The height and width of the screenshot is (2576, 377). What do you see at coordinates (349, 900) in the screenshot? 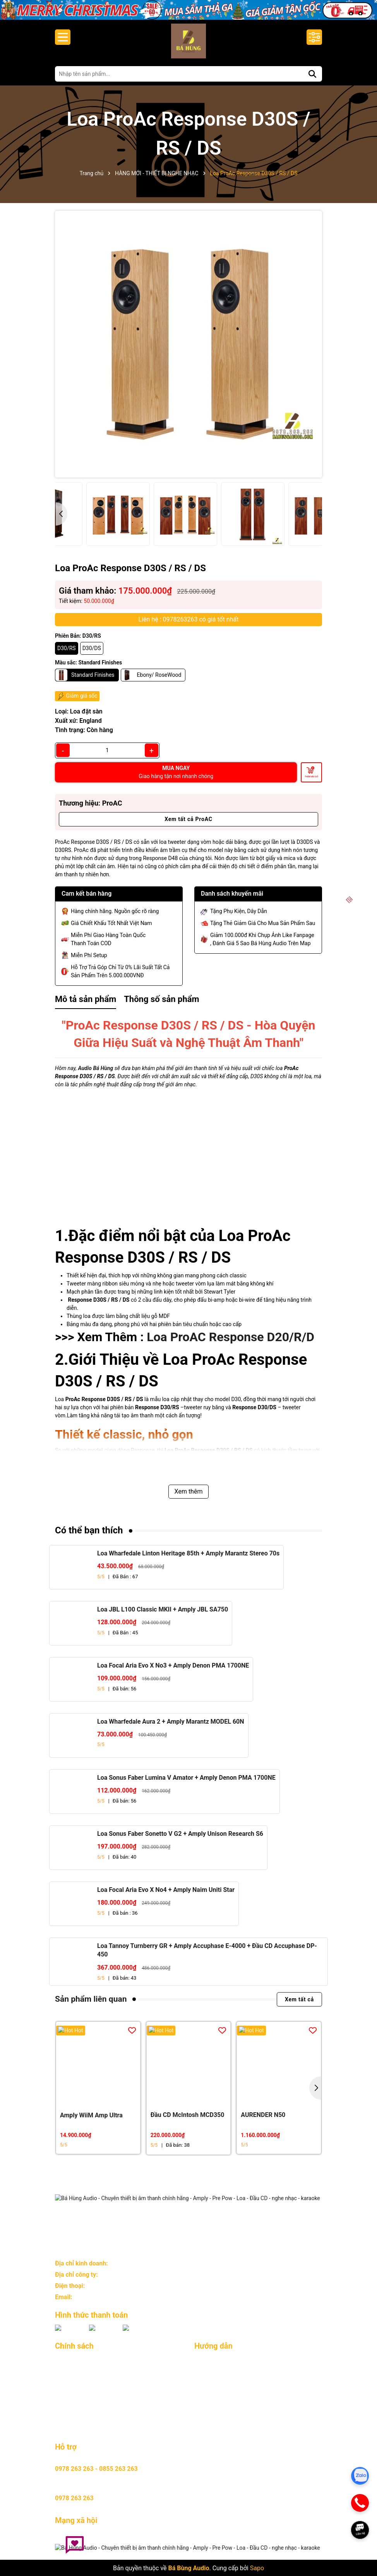
I see `litiengine game engine logo` at bounding box center [349, 900].